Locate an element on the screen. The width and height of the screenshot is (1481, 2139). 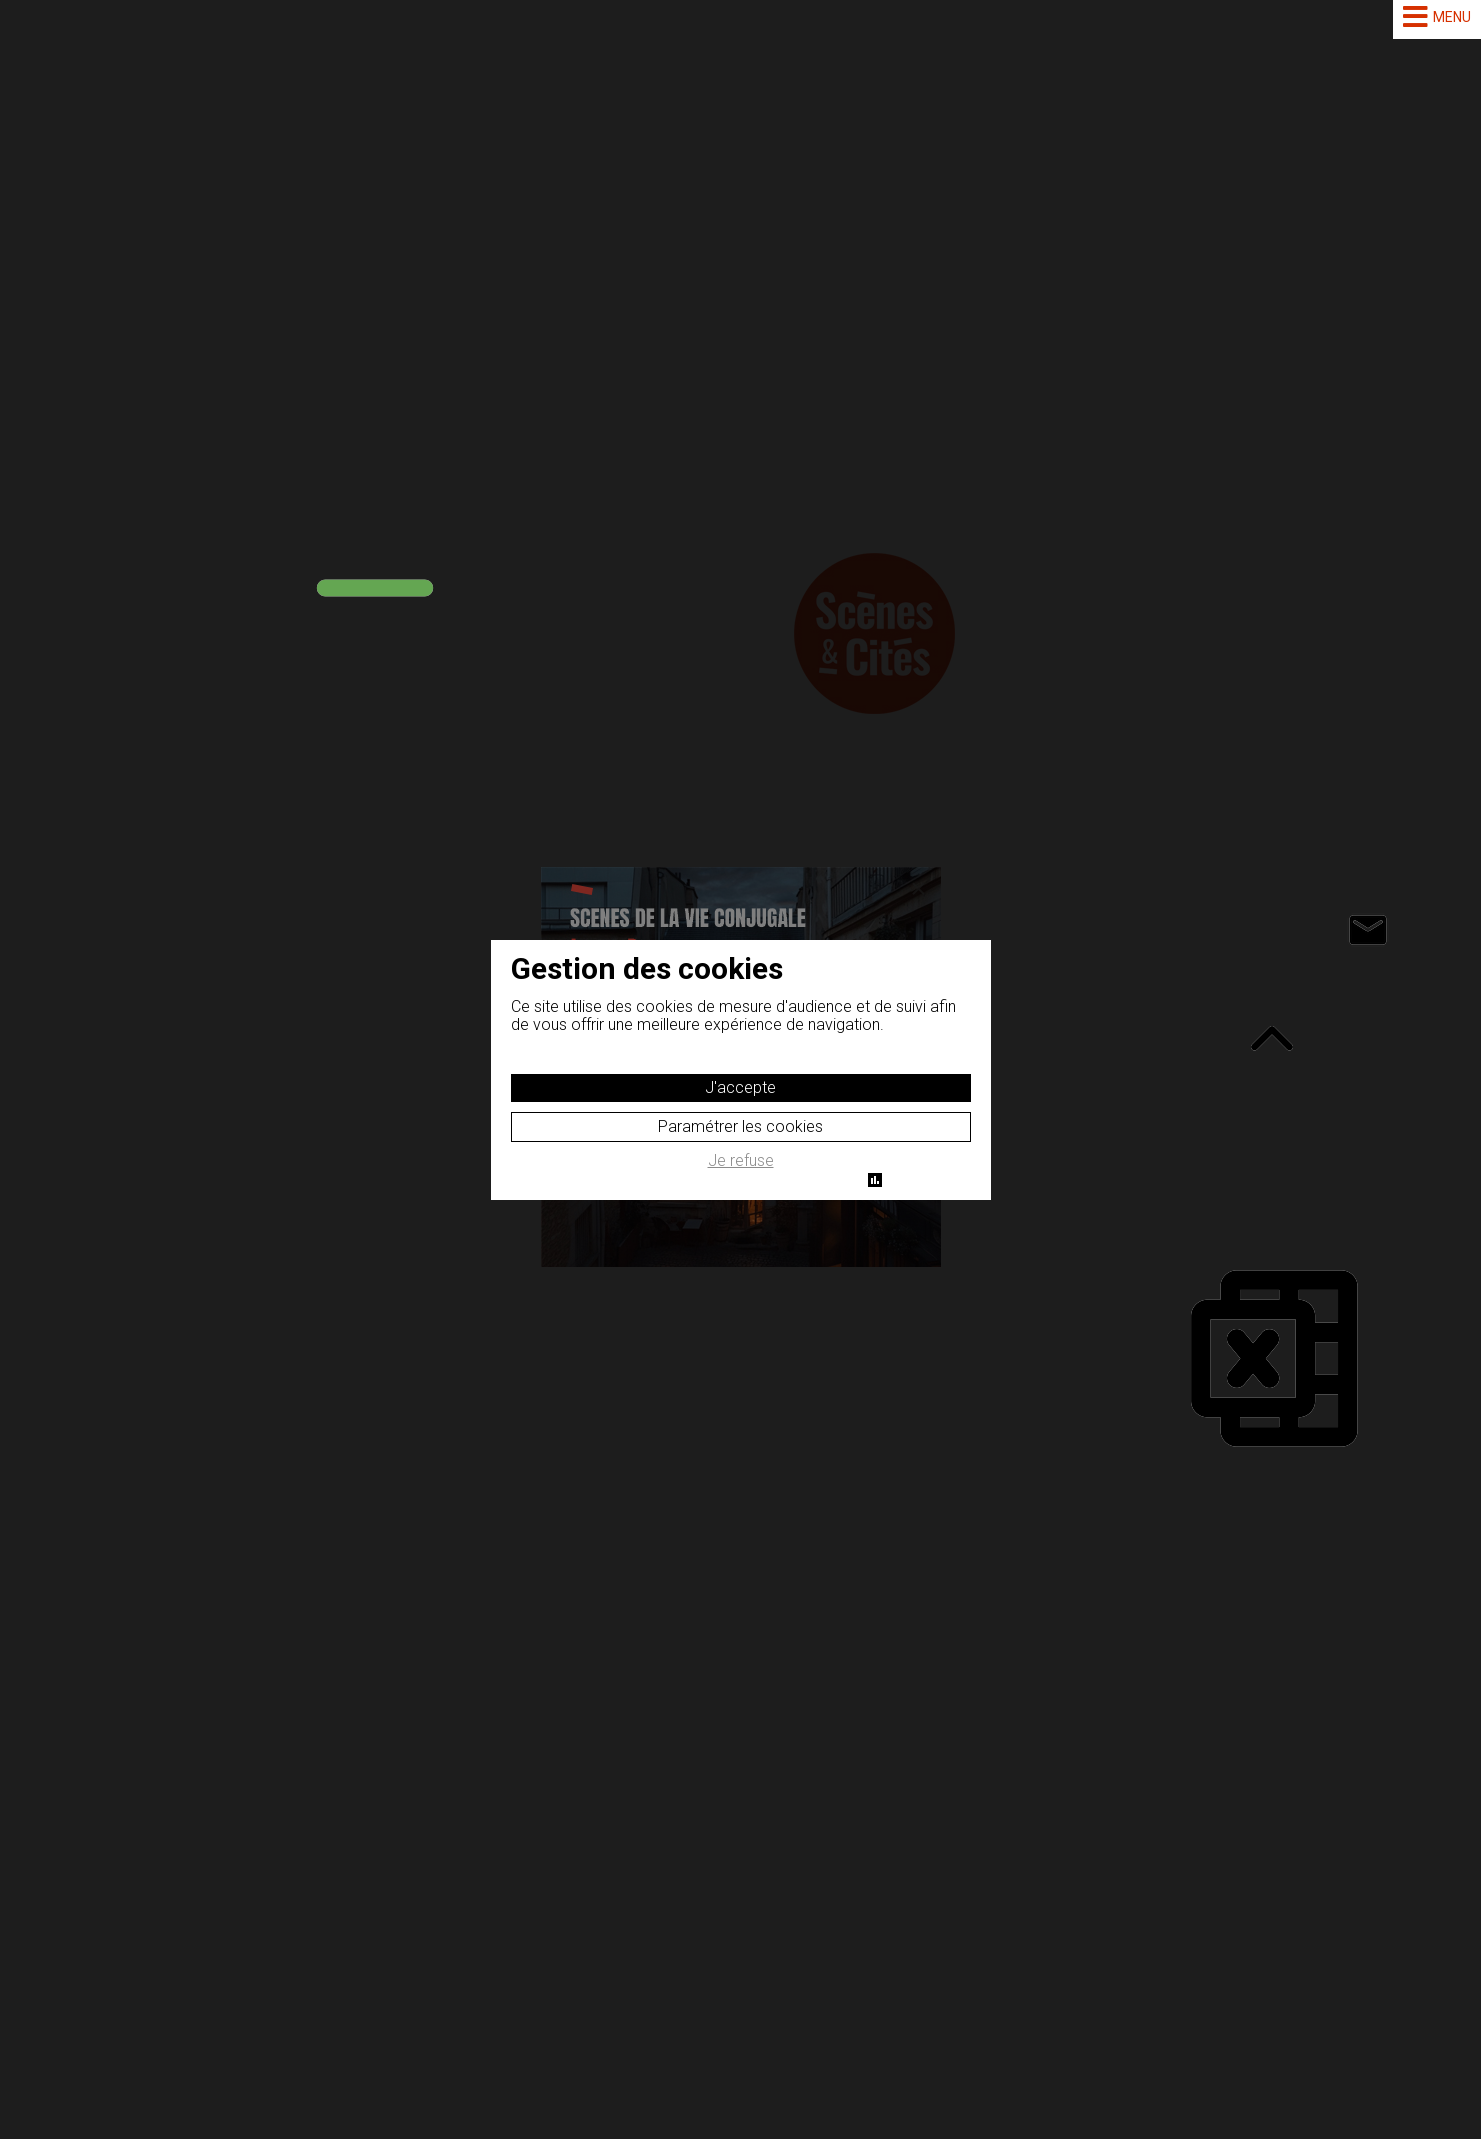
remove an item from a list or cart is located at coordinates (375, 588).